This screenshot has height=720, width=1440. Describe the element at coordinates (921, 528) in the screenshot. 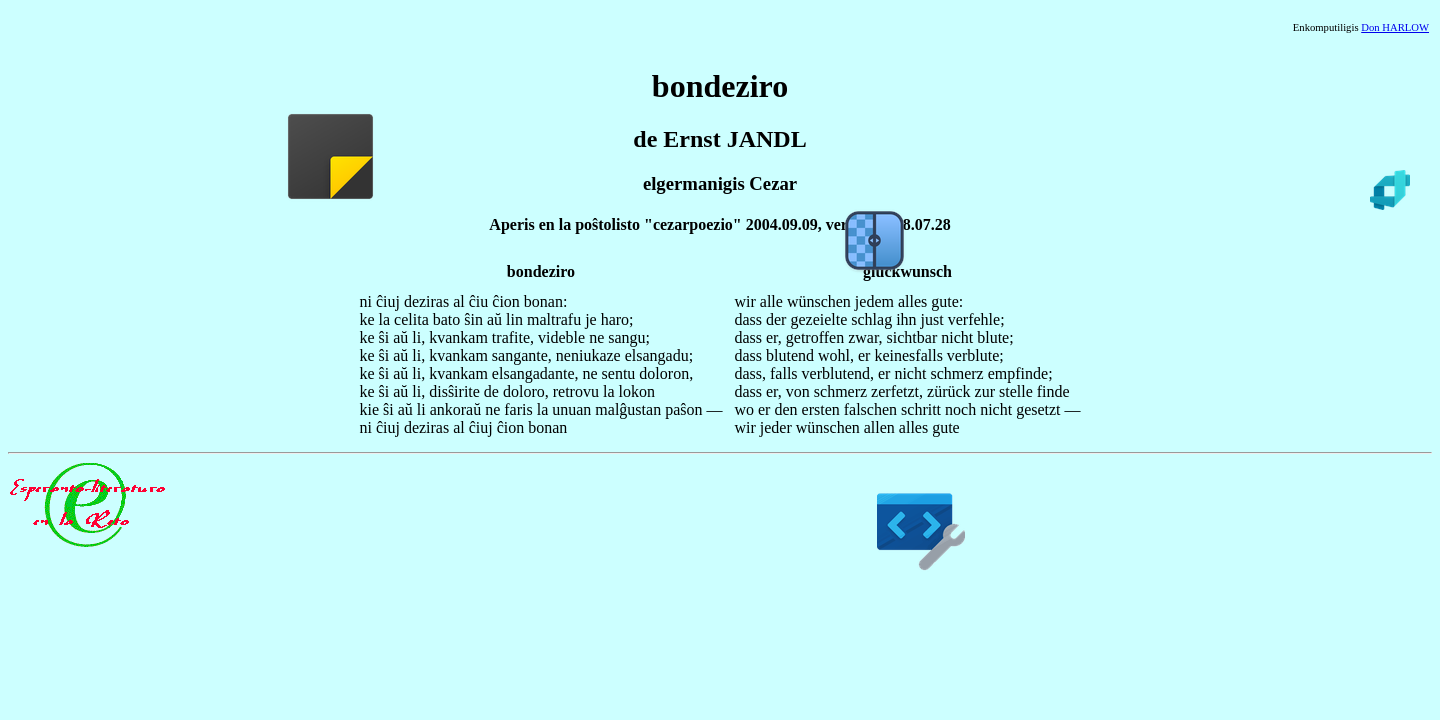

I see `open remote tools application` at that location.